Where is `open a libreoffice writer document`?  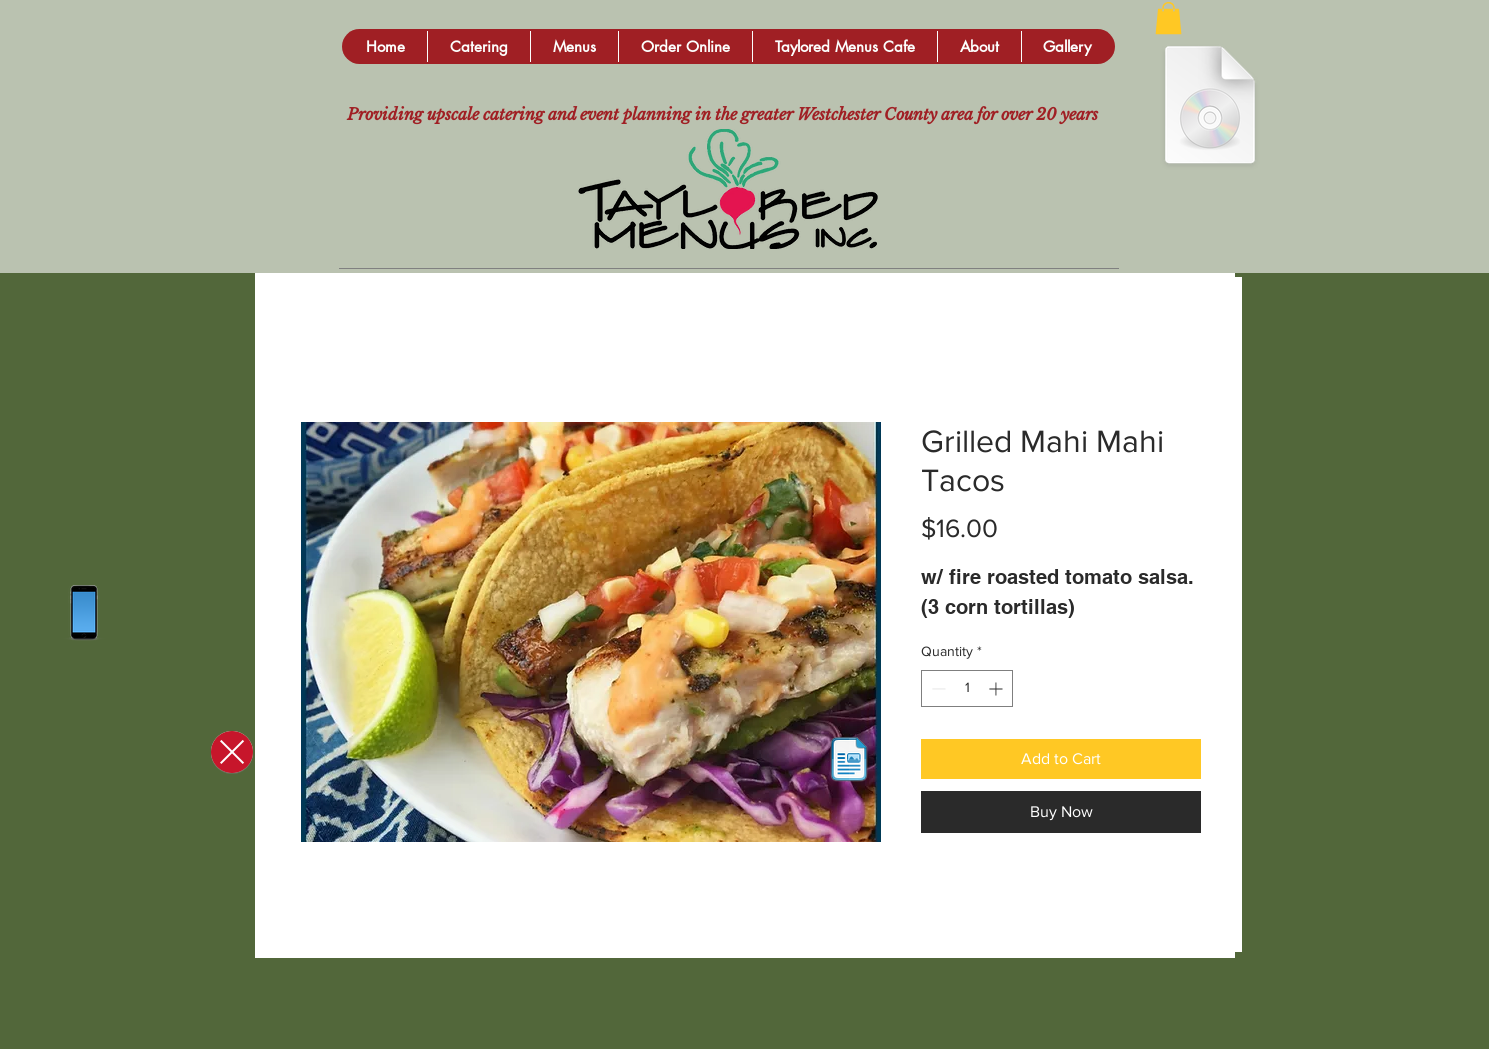 open a libreoffice writer document is located at coordinates (849, 759).